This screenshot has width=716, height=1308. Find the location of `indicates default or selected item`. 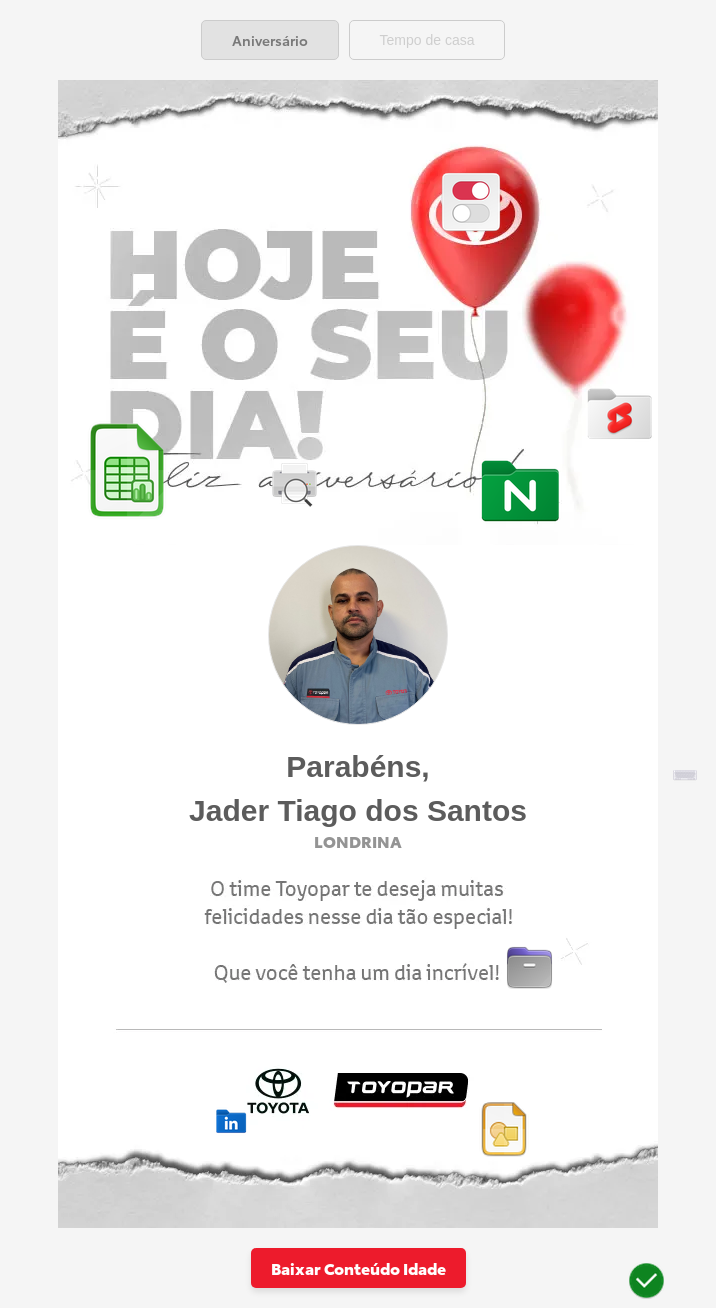

indicates default or selected item is located at coordinates (646, 1280).